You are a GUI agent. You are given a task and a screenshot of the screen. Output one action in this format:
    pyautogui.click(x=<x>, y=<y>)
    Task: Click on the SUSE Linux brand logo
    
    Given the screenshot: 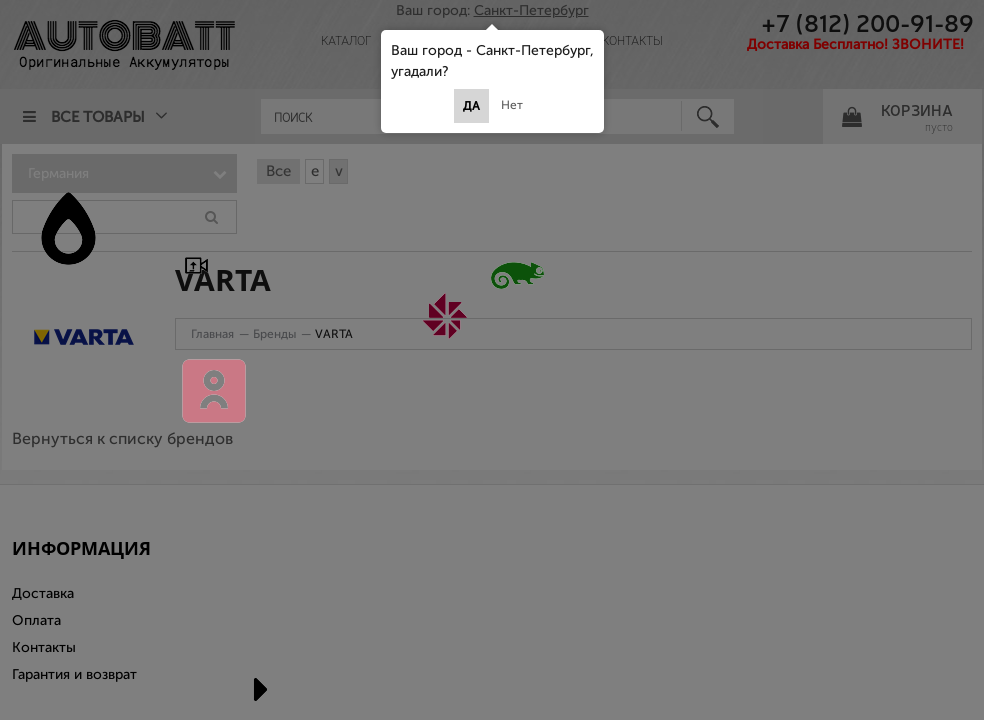 What is the action you would take?
    pyautogui.click(x=517, y=275)
    